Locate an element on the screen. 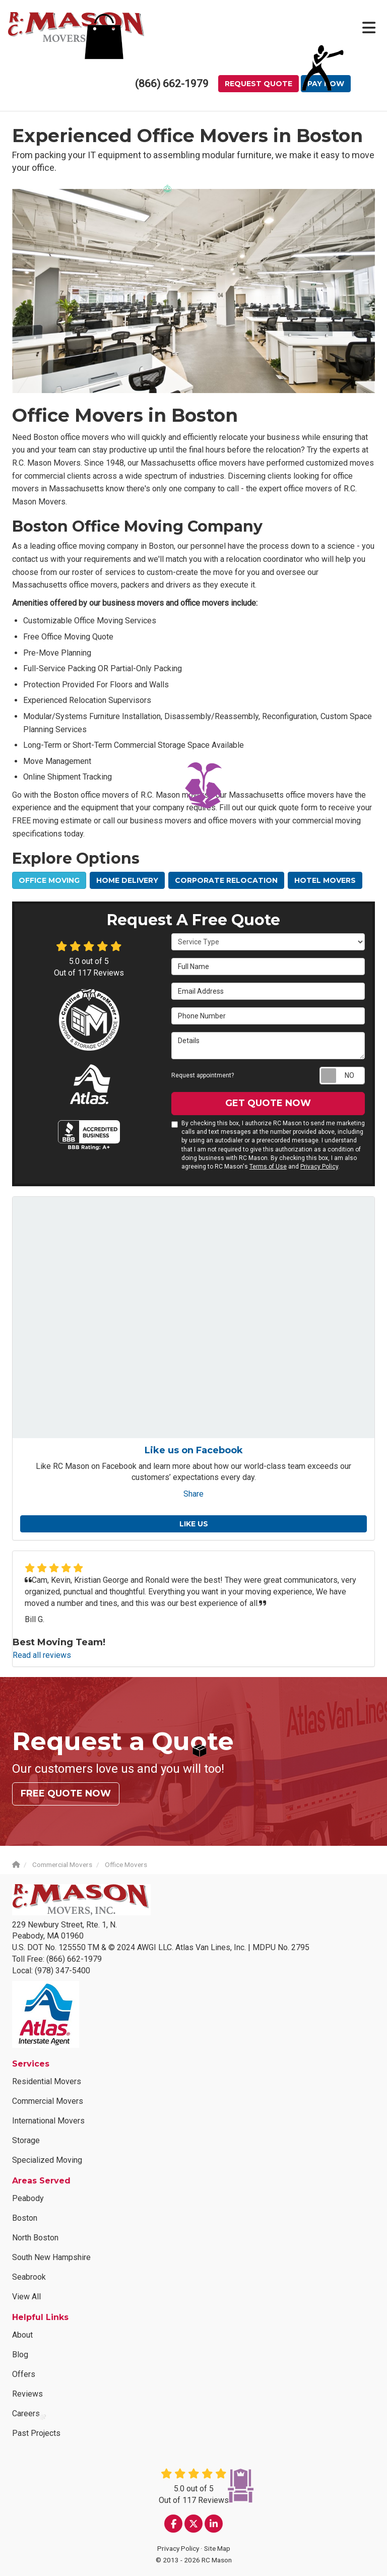 The image size is (387, 2576). access halloween-themed content or events is located at coordinates (167, 188).